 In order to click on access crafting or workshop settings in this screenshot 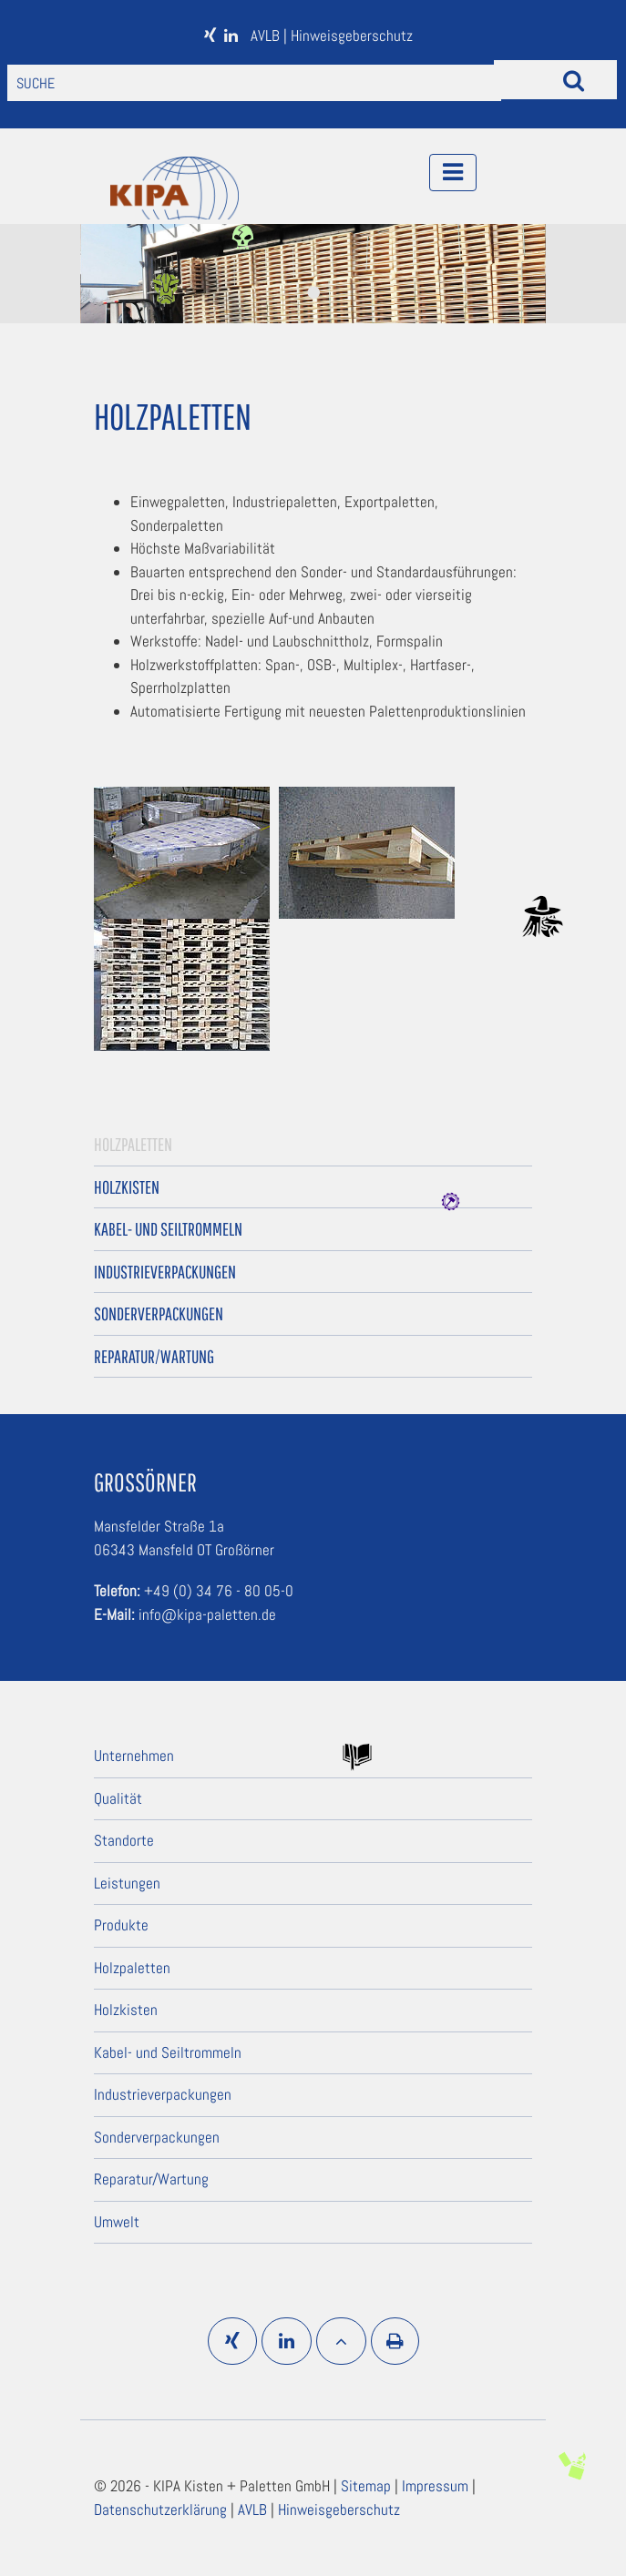, I will do `click(450, 1201)`.